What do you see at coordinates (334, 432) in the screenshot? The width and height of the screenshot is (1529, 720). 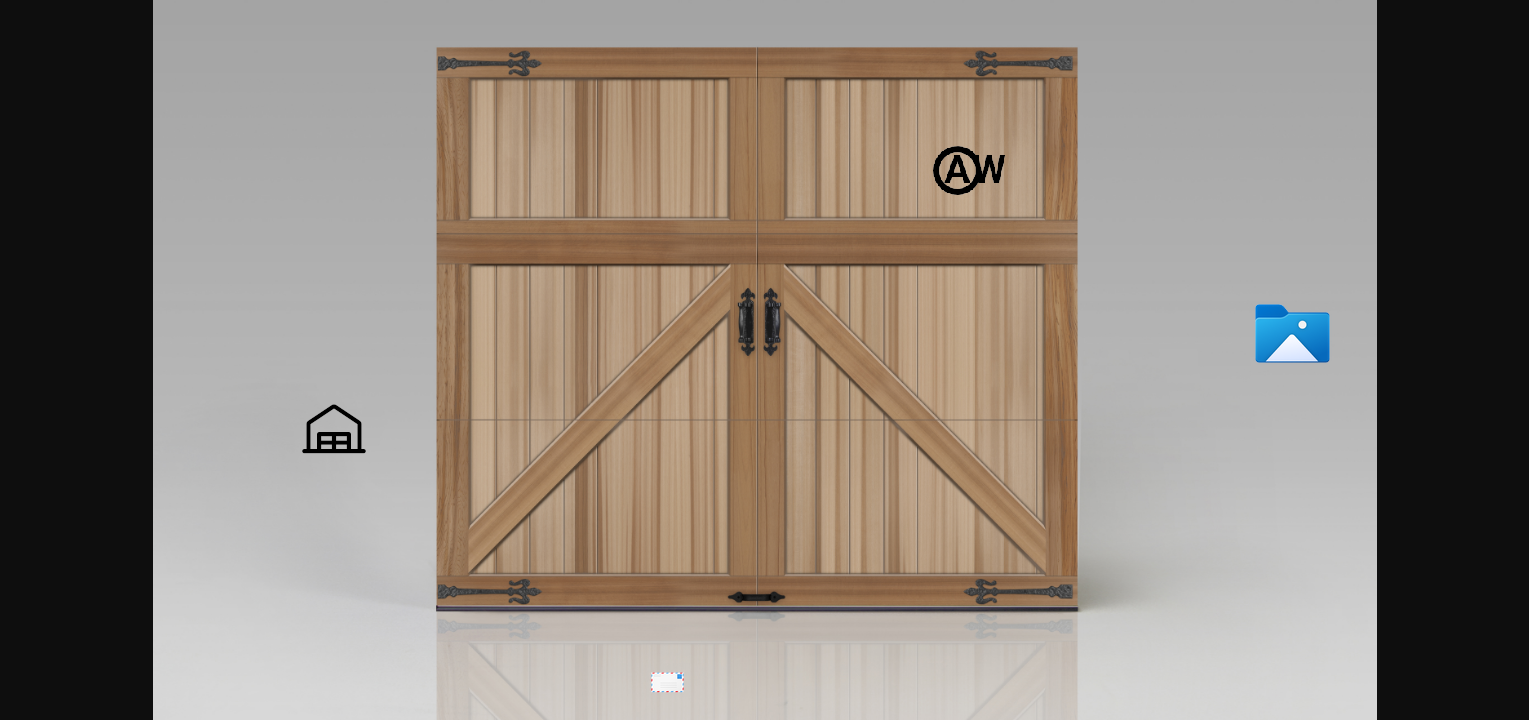 I see `access garage or parking controls` at bounding box center [334, 432].